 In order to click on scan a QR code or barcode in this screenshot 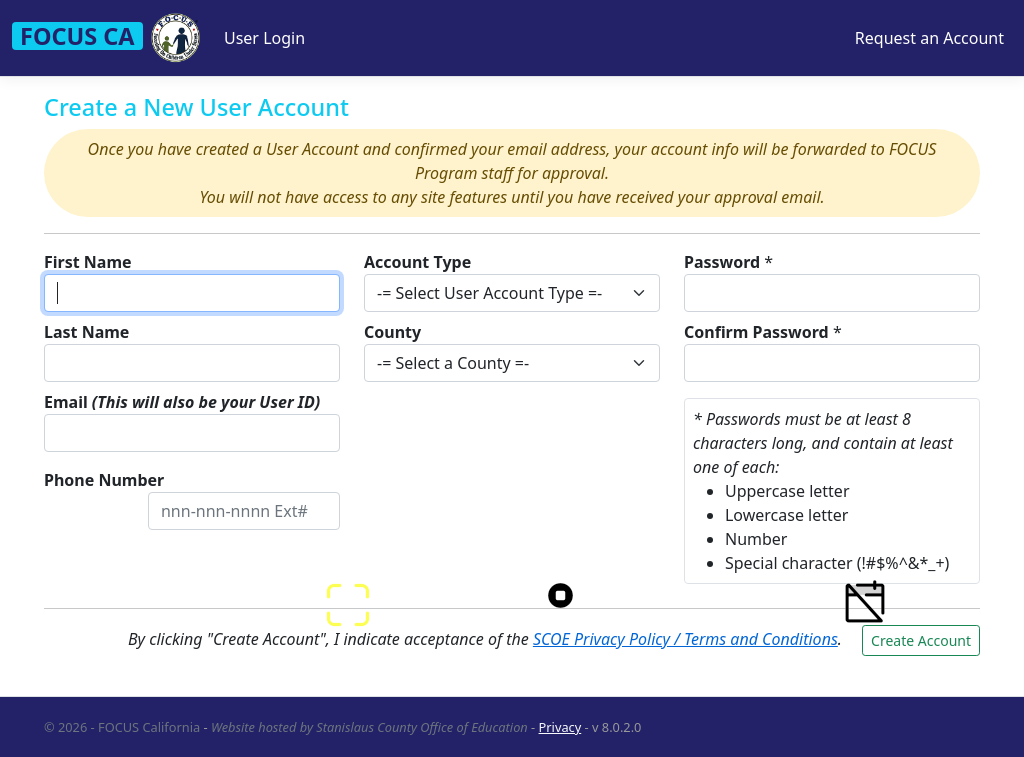, I will do `click(348, 605)`.